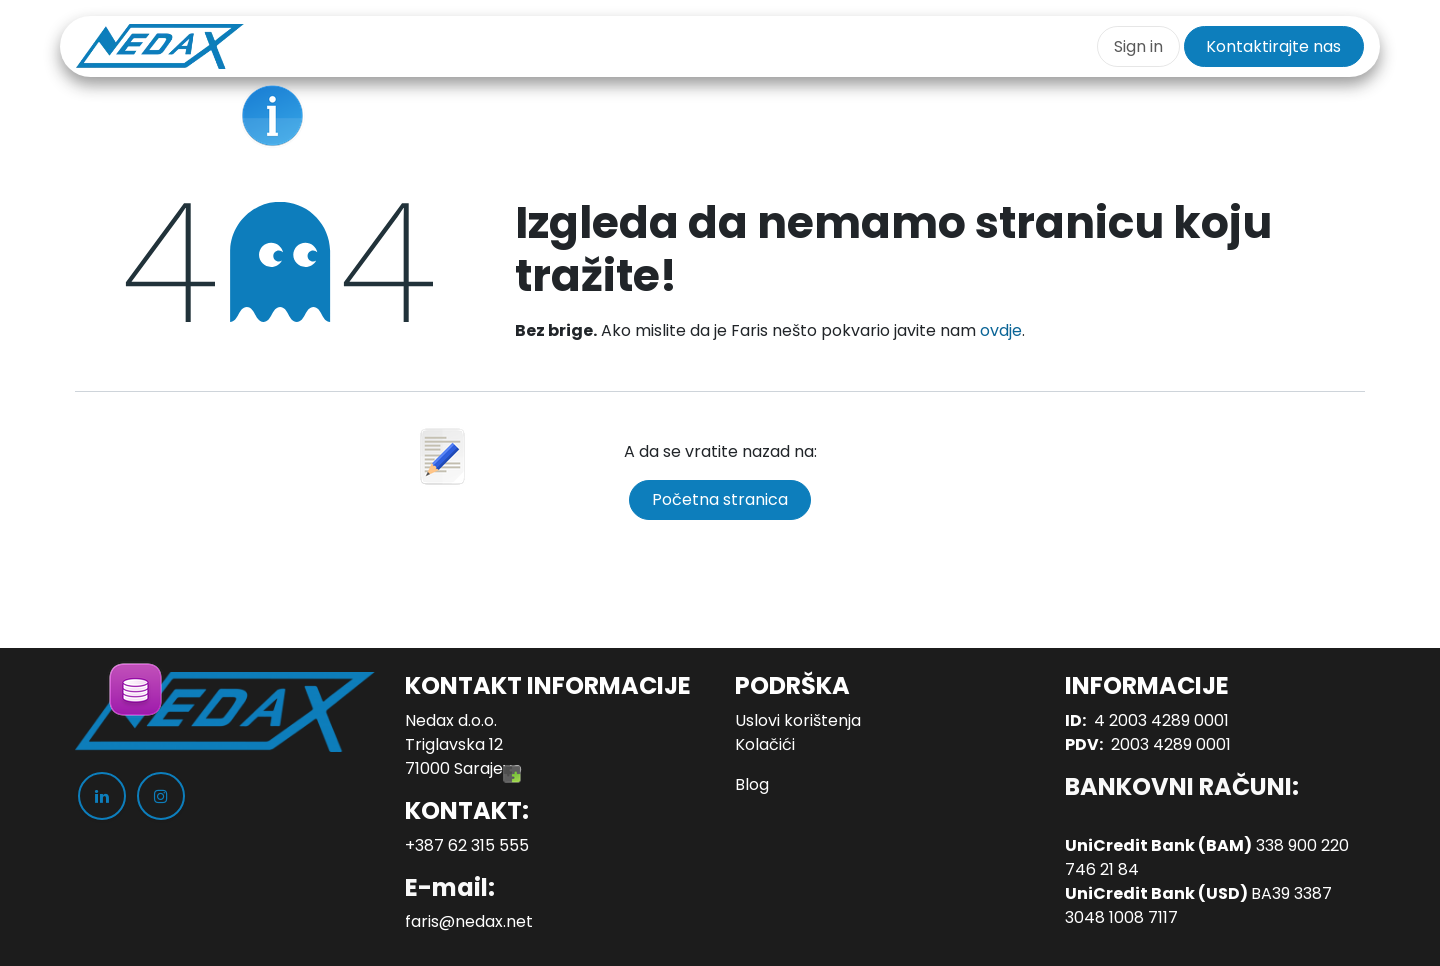 This screenshot has width=1440, height=966. I want to click on open the software learning or tutorial app, so click(442, 456).